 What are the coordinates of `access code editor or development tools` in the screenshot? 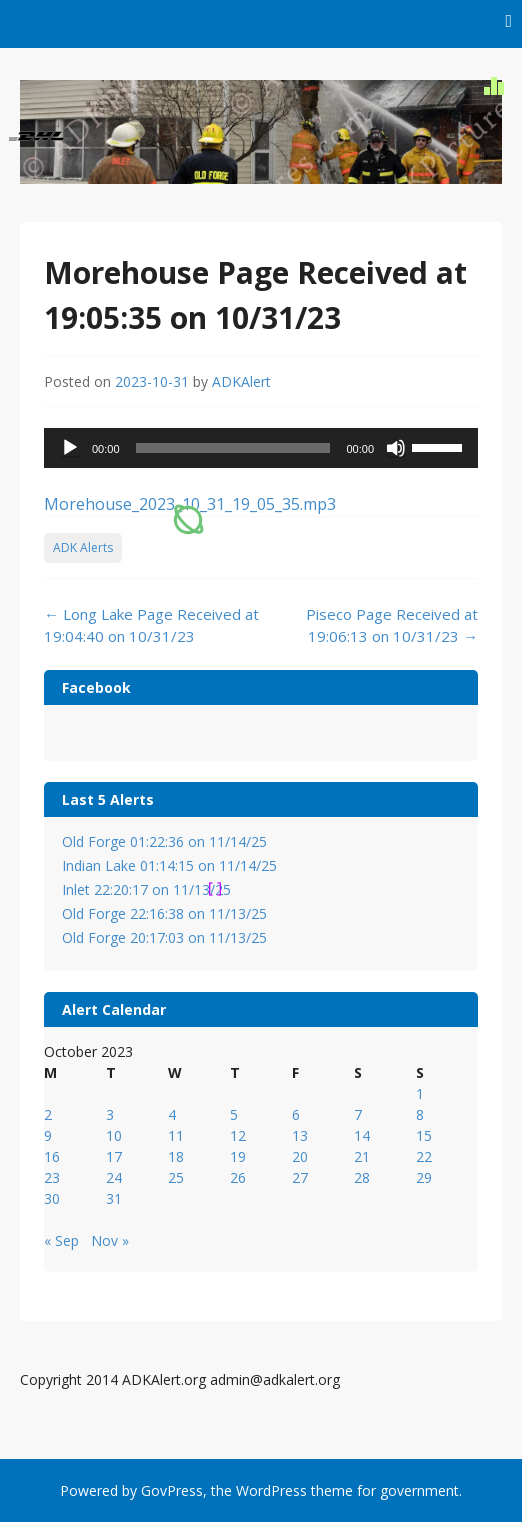 It's located at (215, 889).